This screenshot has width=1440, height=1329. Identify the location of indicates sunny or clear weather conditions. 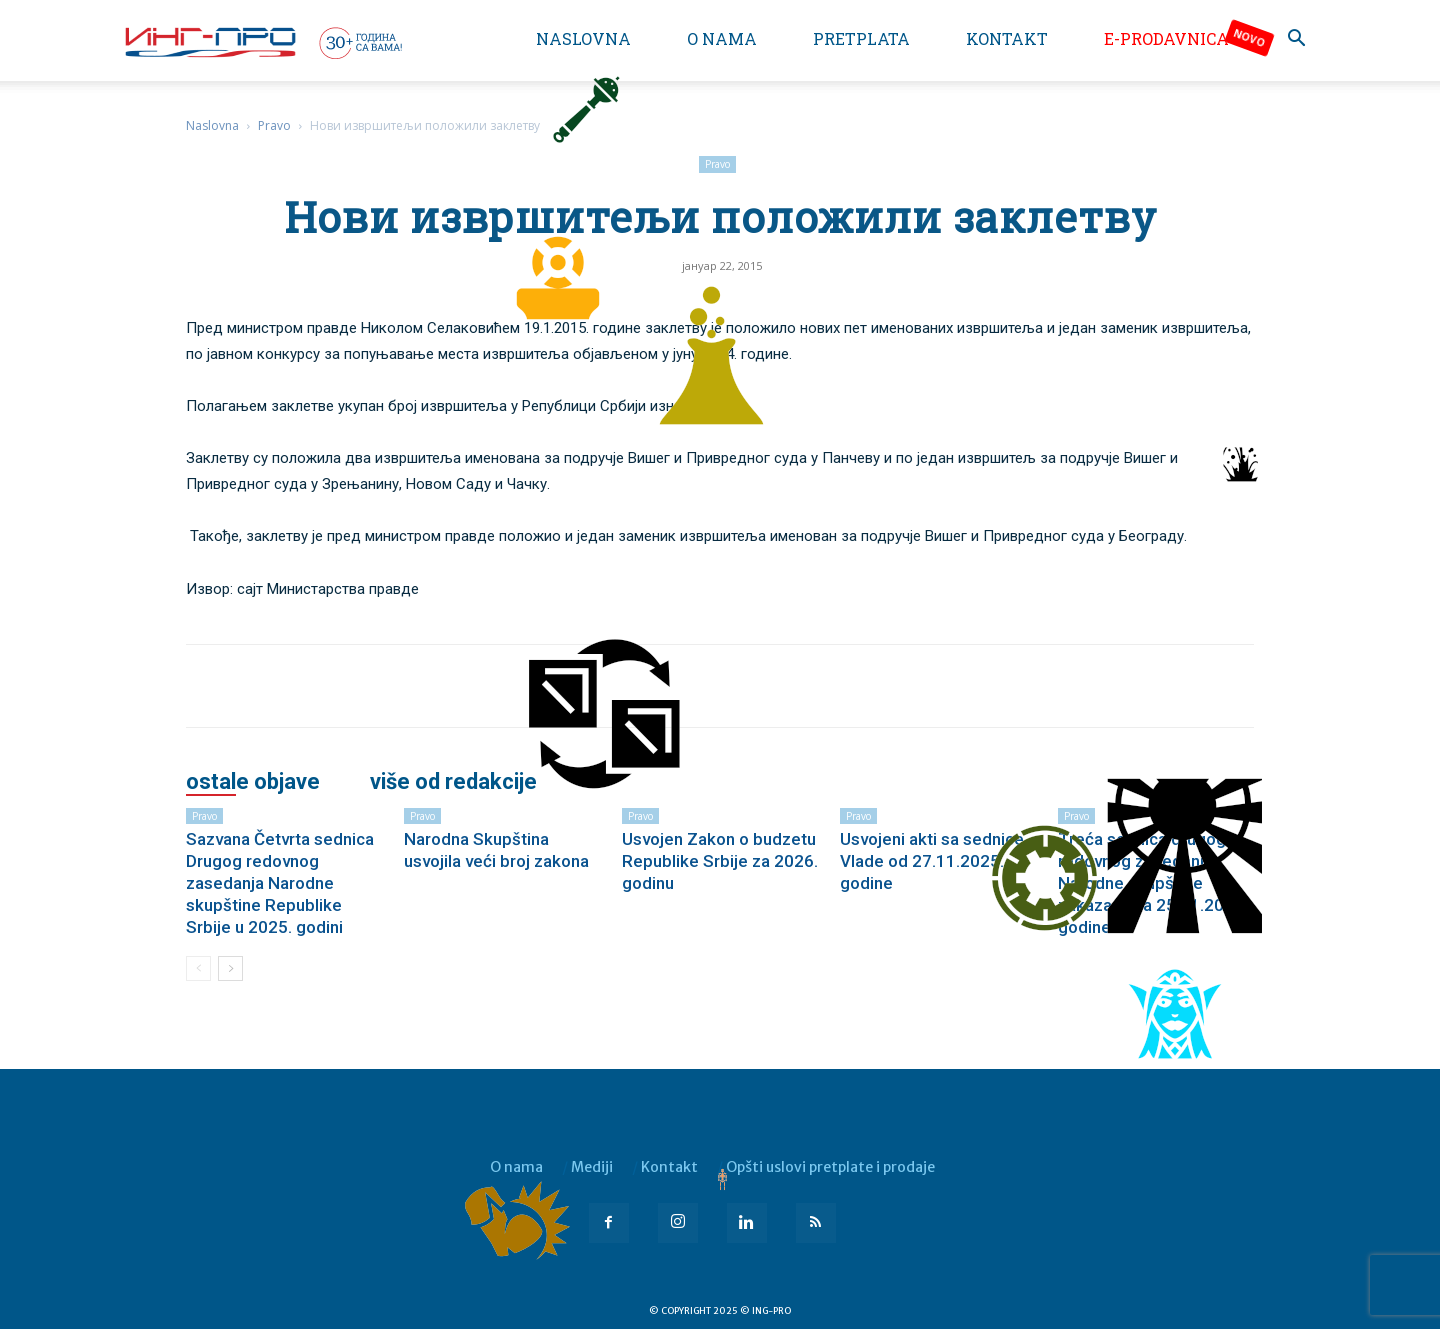
(1185, 856).